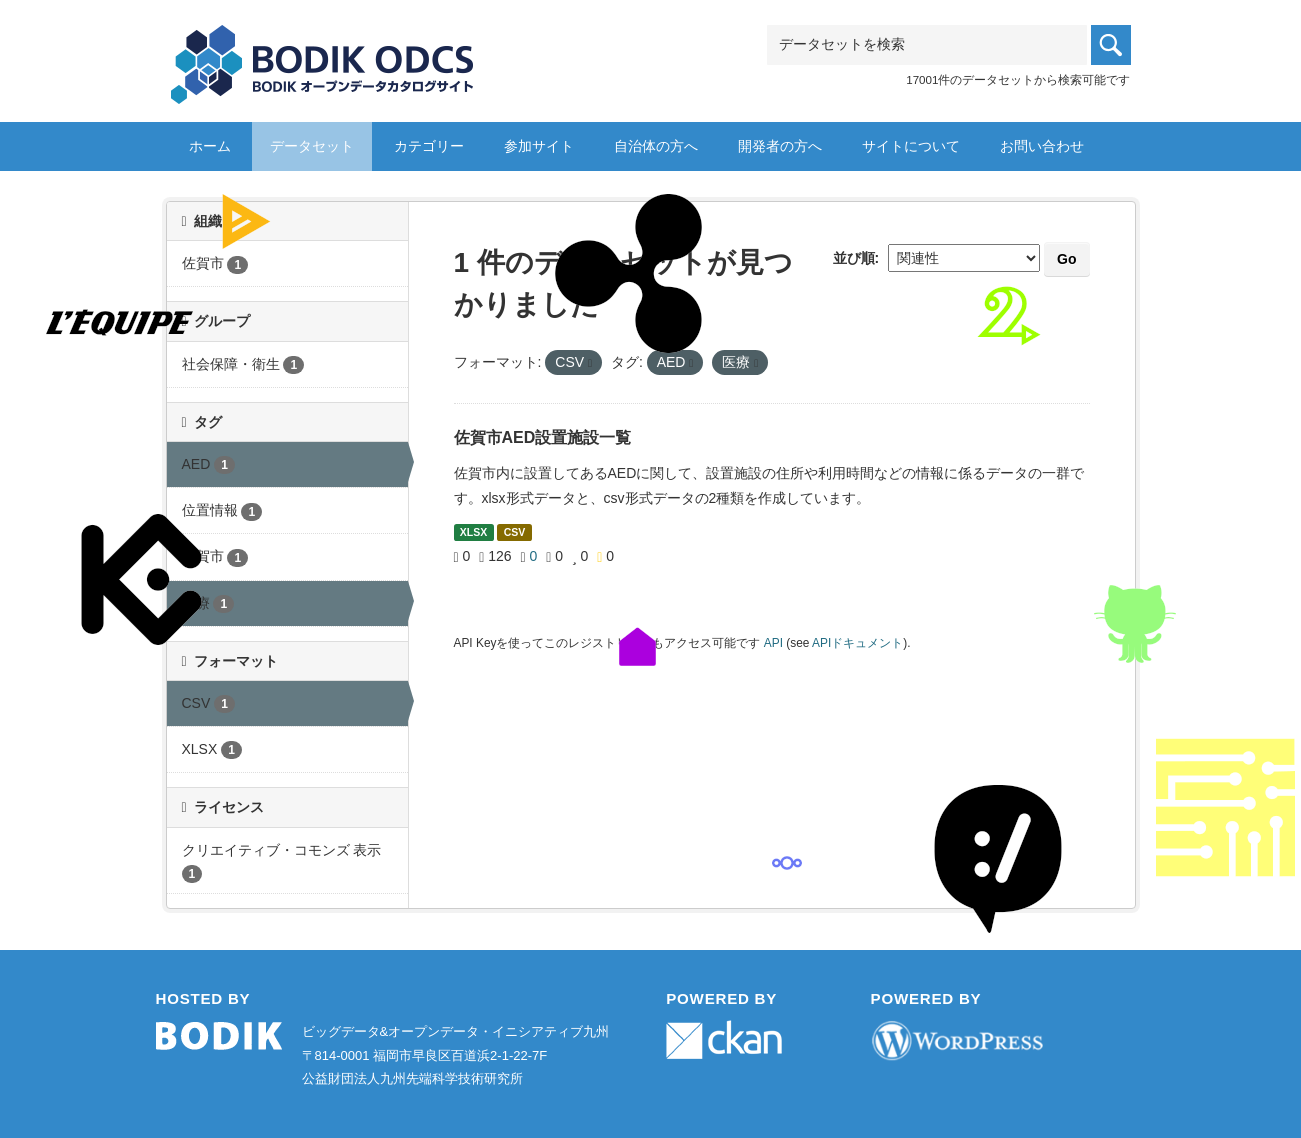 The width and height of the screenshot is (1301, 1138). What do you see at coordinates (998, 859) in the screenshot?
I see `open the devRant app` at bounding box center [998, 859].